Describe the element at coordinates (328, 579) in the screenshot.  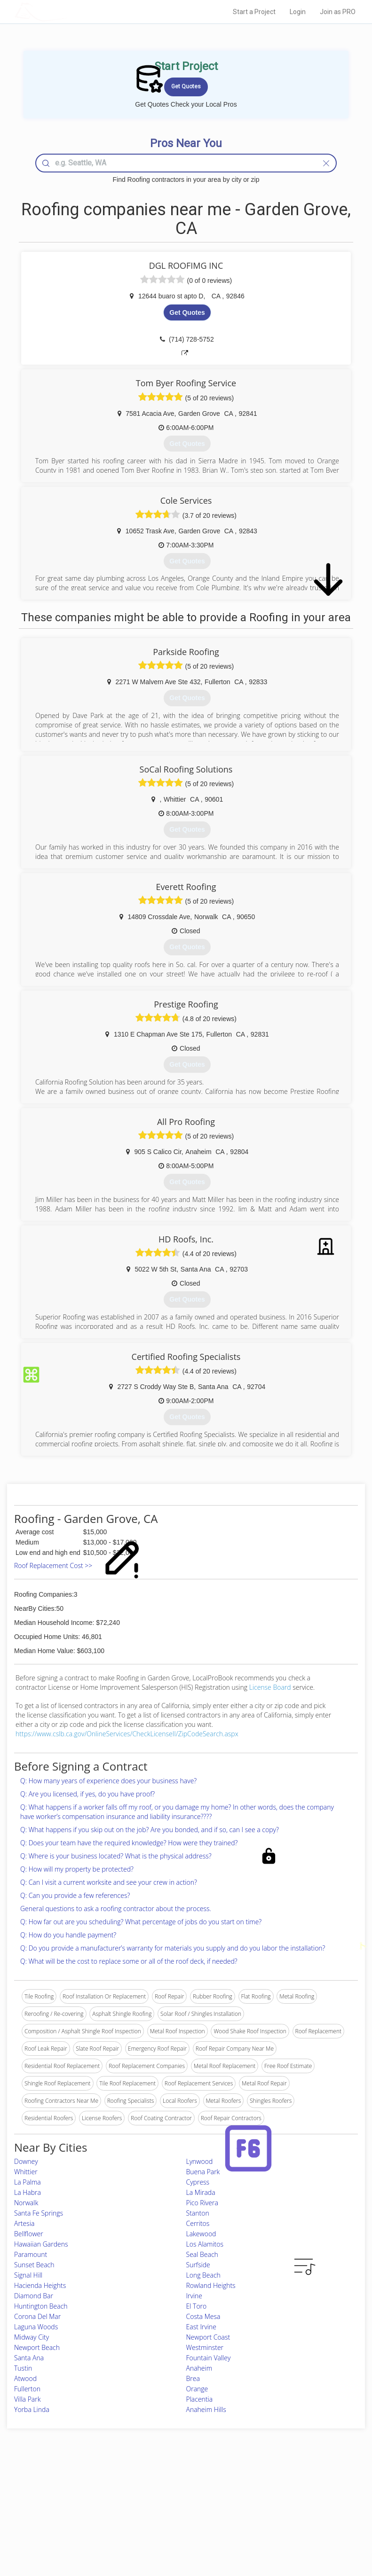
I see `download a file or content` at that location.